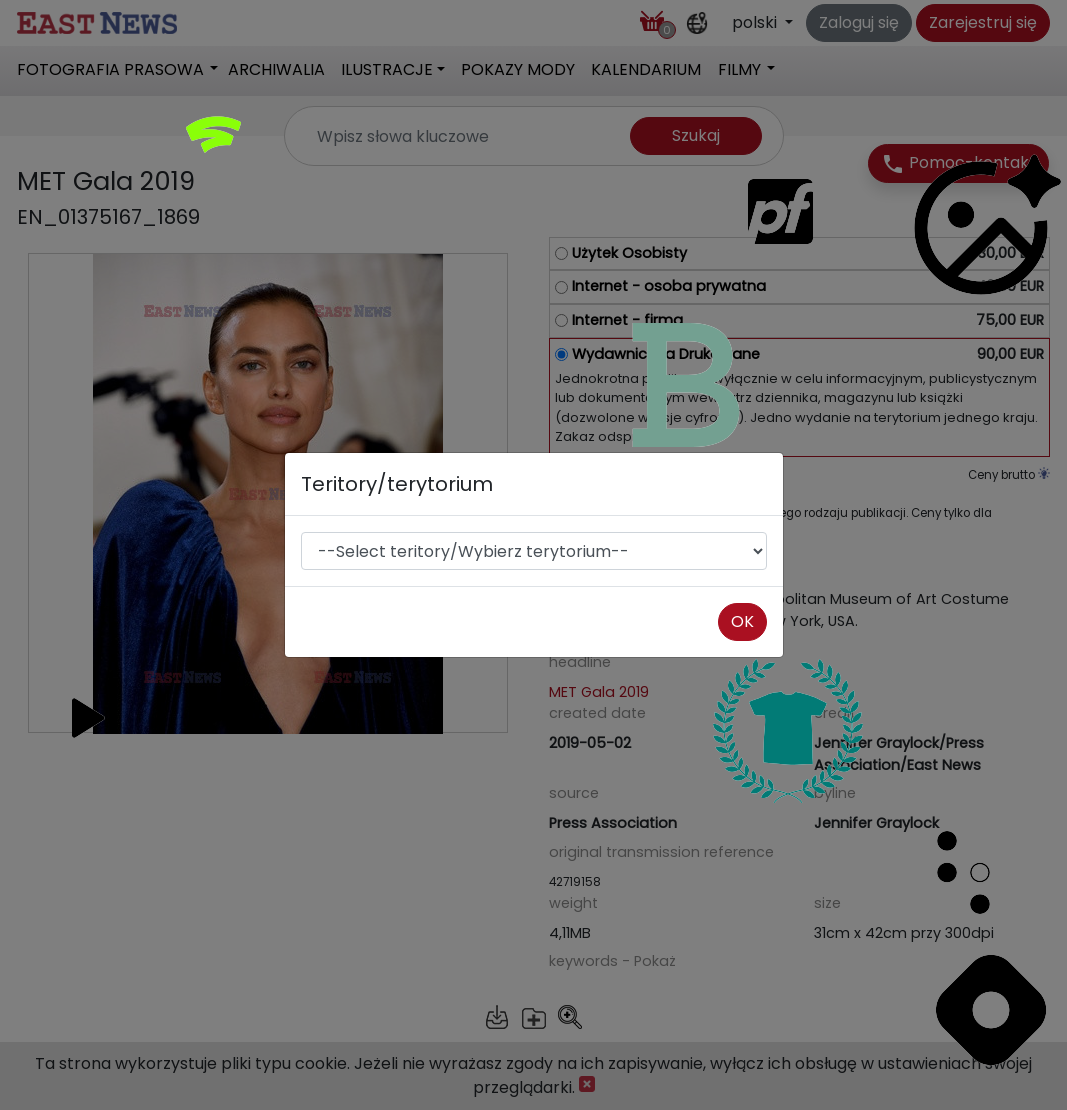 The image size is (1067, 1110). I want to click on D-Wave Systems company logo, so click(963, 872).